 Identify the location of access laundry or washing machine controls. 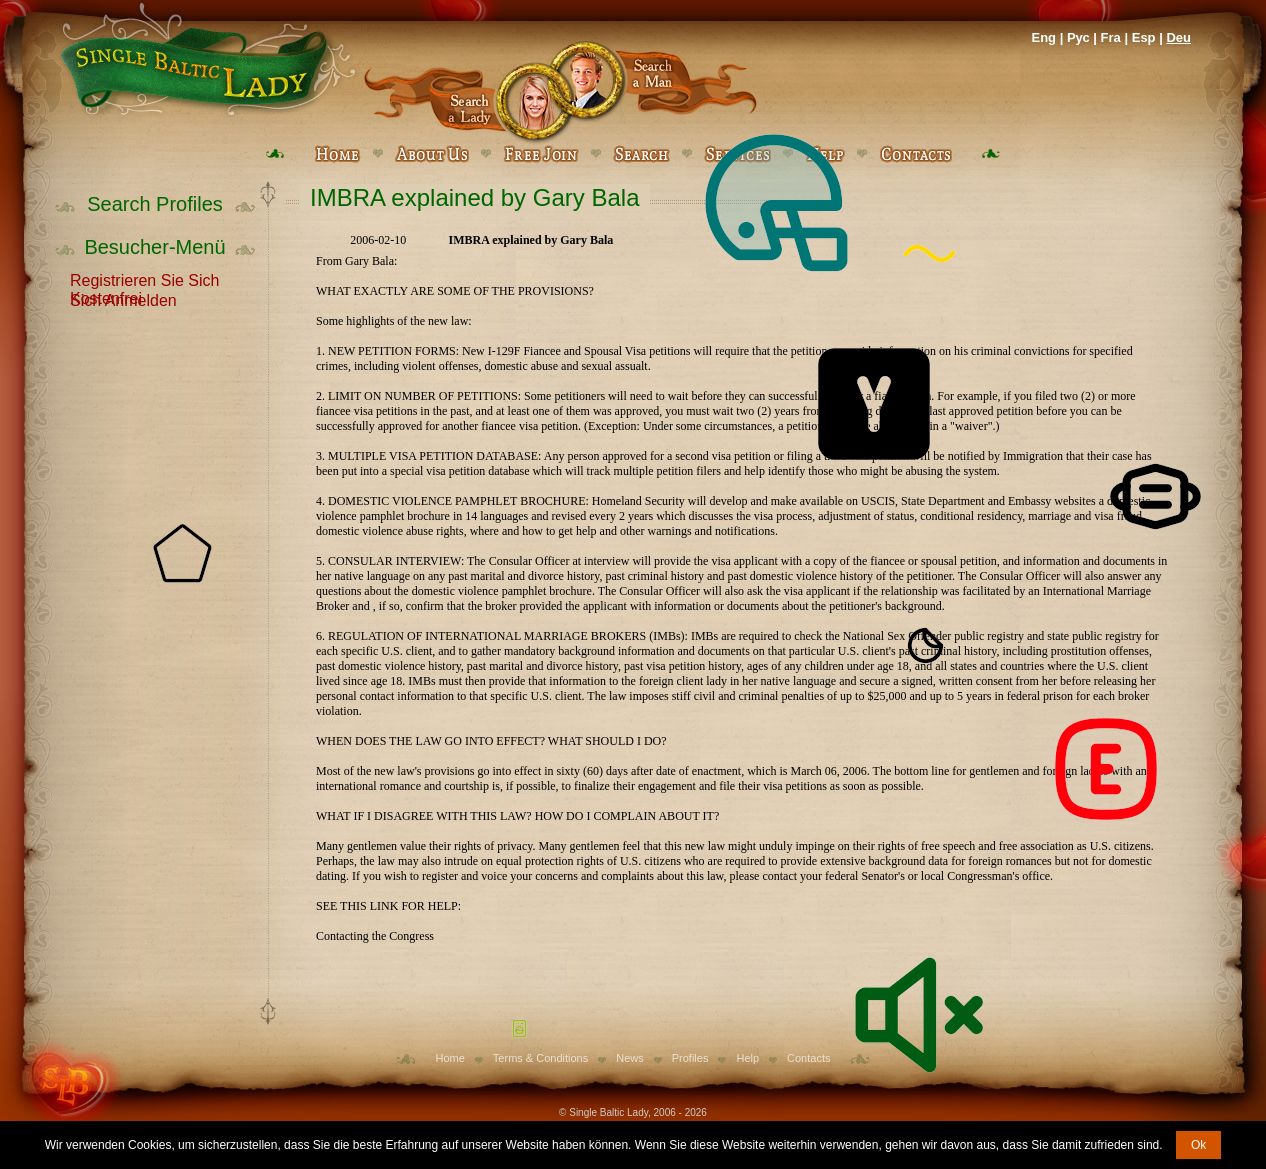
(519, 1028).